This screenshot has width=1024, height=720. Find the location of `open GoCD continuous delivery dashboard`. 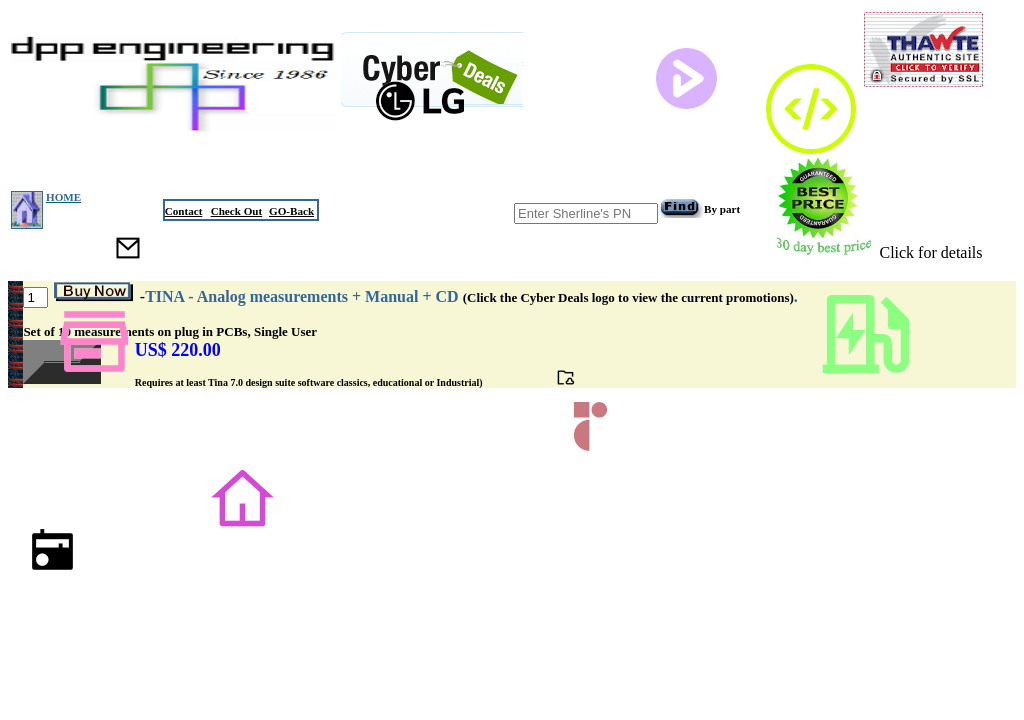

open GoCD continuous delivery dashboard is located at coordinates (686, 78).